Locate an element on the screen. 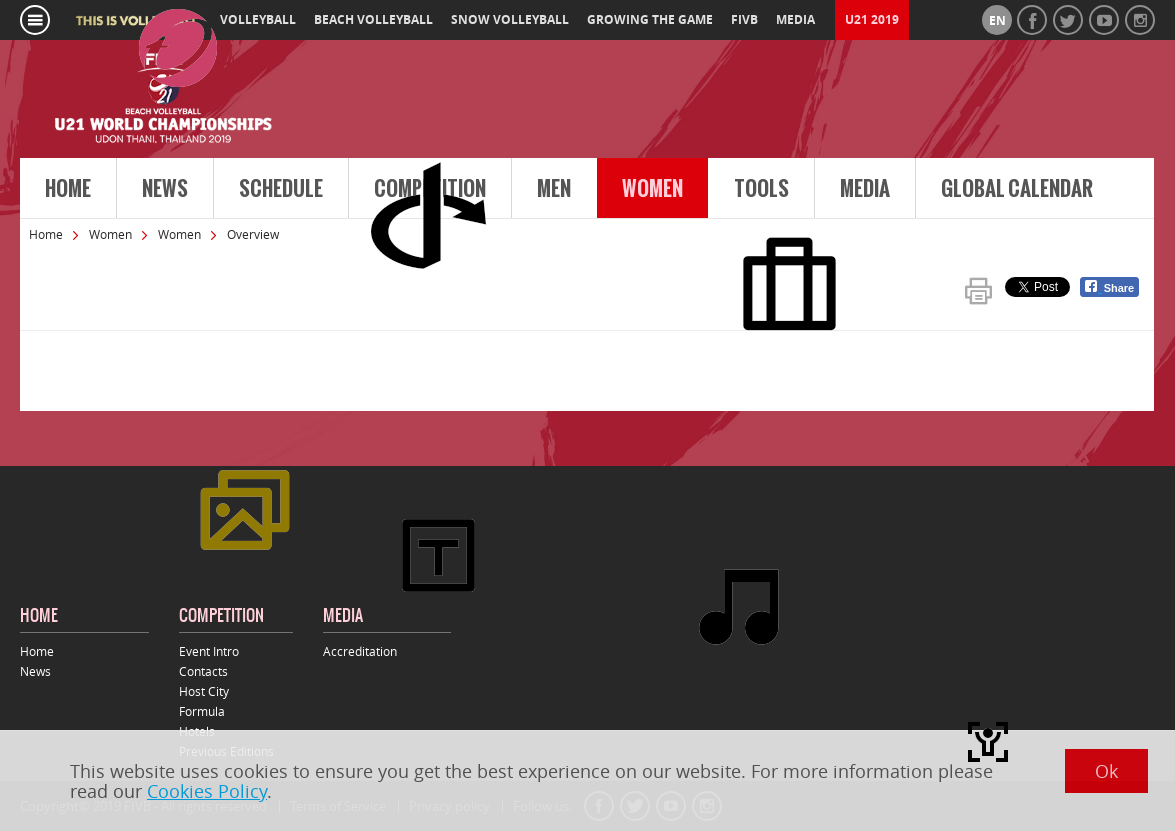  insert a text box element is located at coordinates (438, 555).